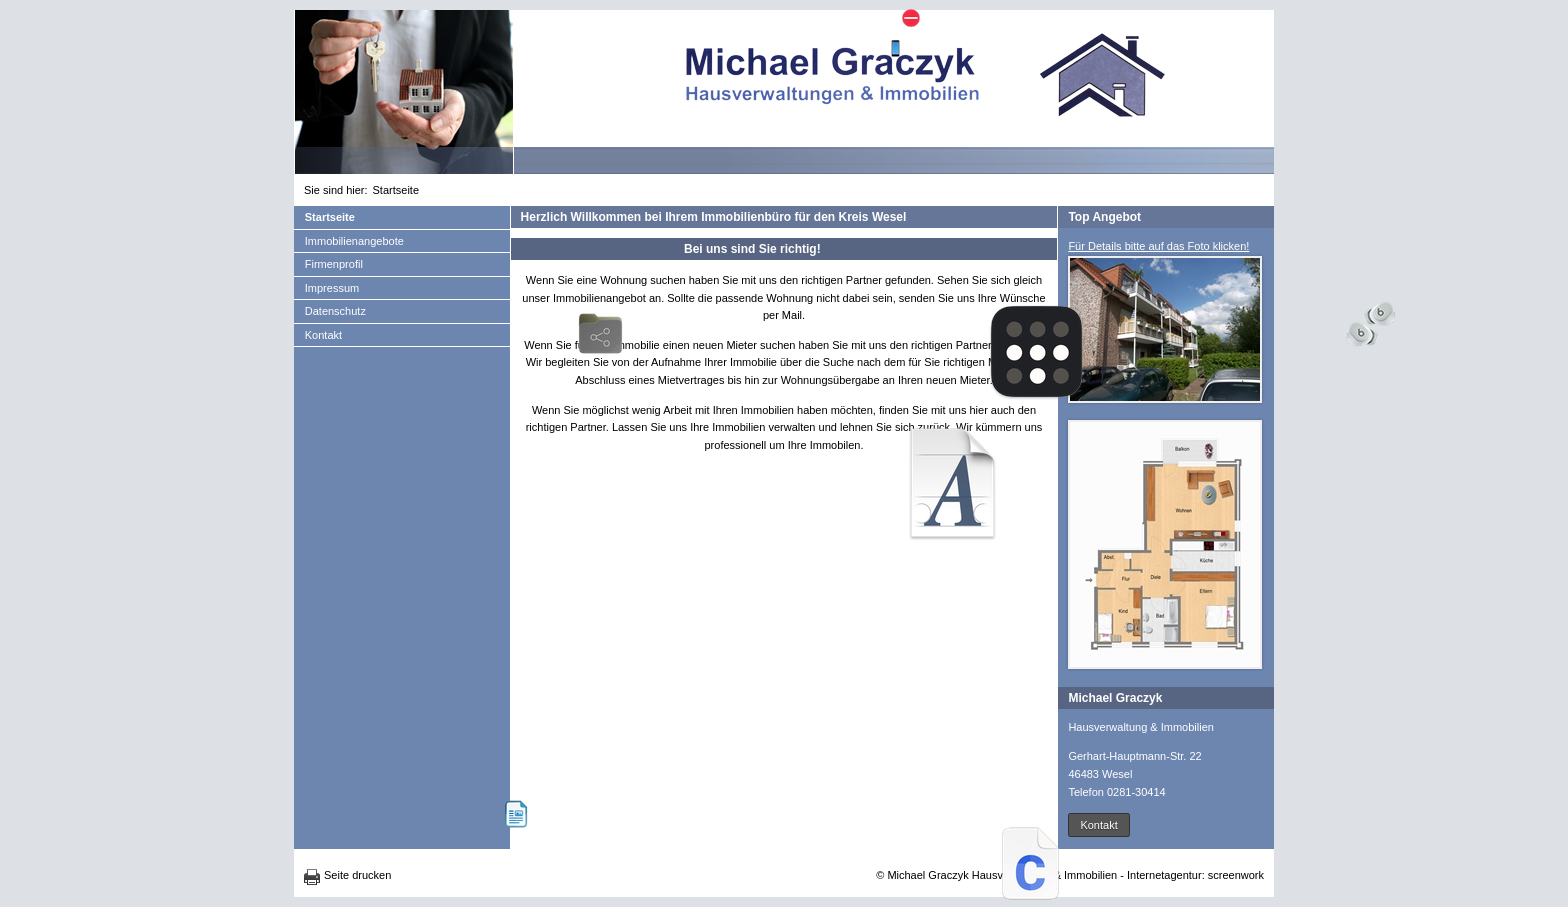 The height and width of the screenshot is (907, 1568). Describe the element at coordinates (1030, 863) in the screenshot. I see `a C programming language source file` at that location.